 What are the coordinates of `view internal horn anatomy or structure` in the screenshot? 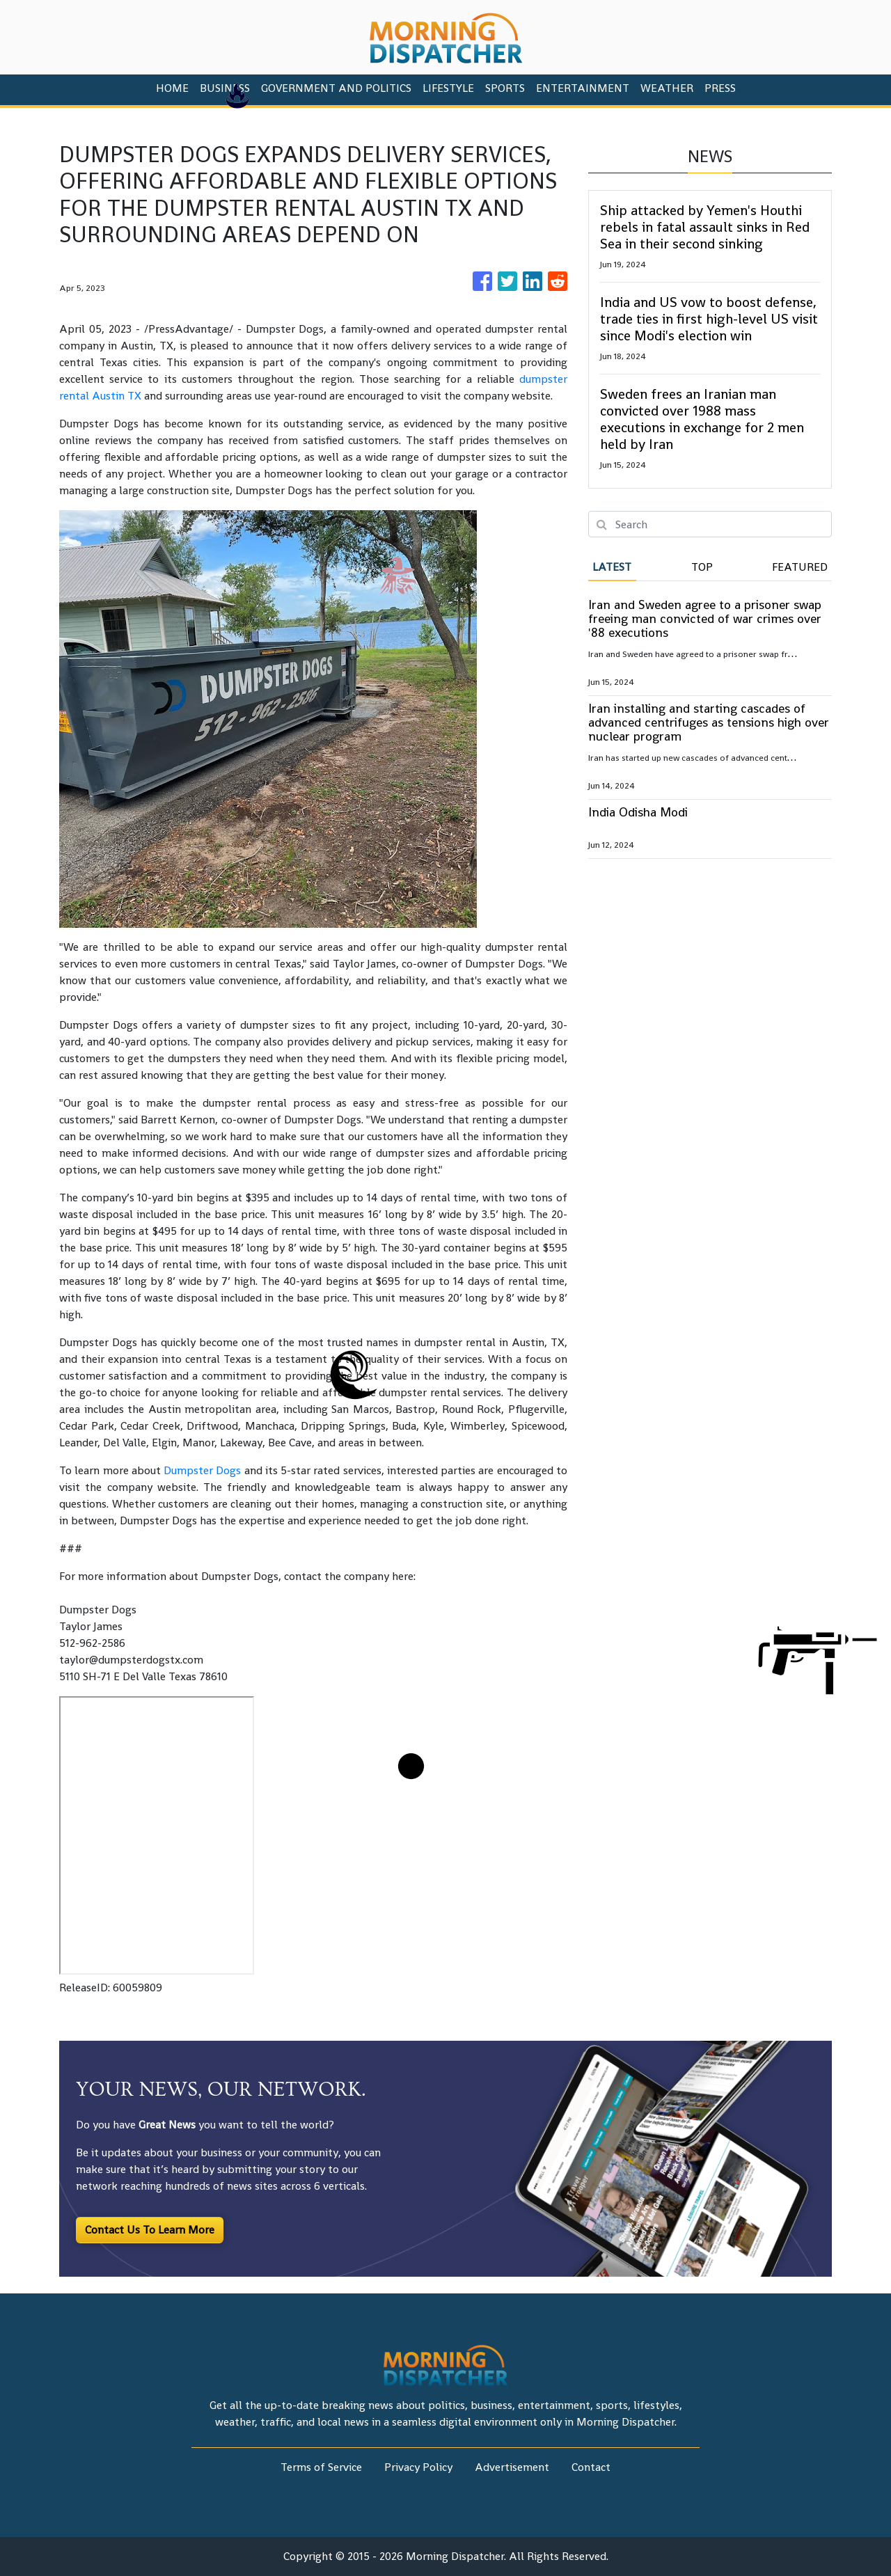 It's located at (353, 1375).